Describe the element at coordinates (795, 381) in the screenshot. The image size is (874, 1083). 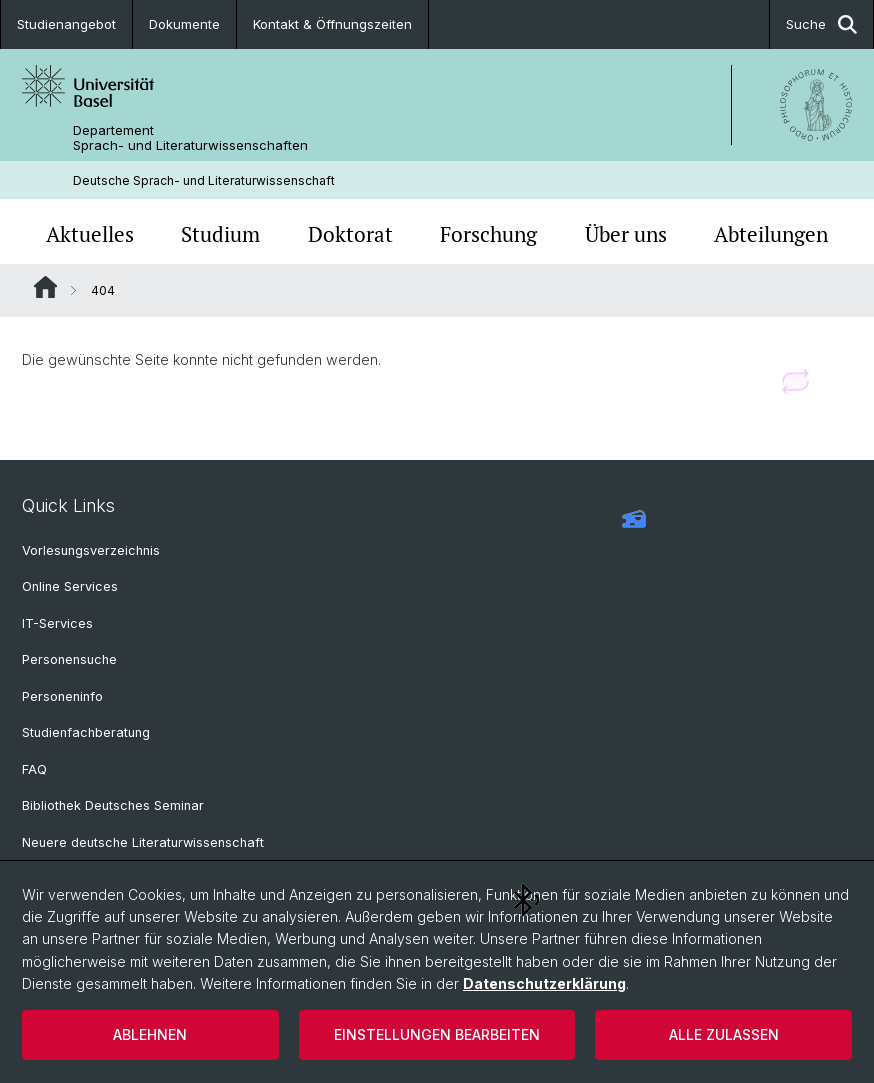
I see `toggle repeat mode for media playback` at that location.